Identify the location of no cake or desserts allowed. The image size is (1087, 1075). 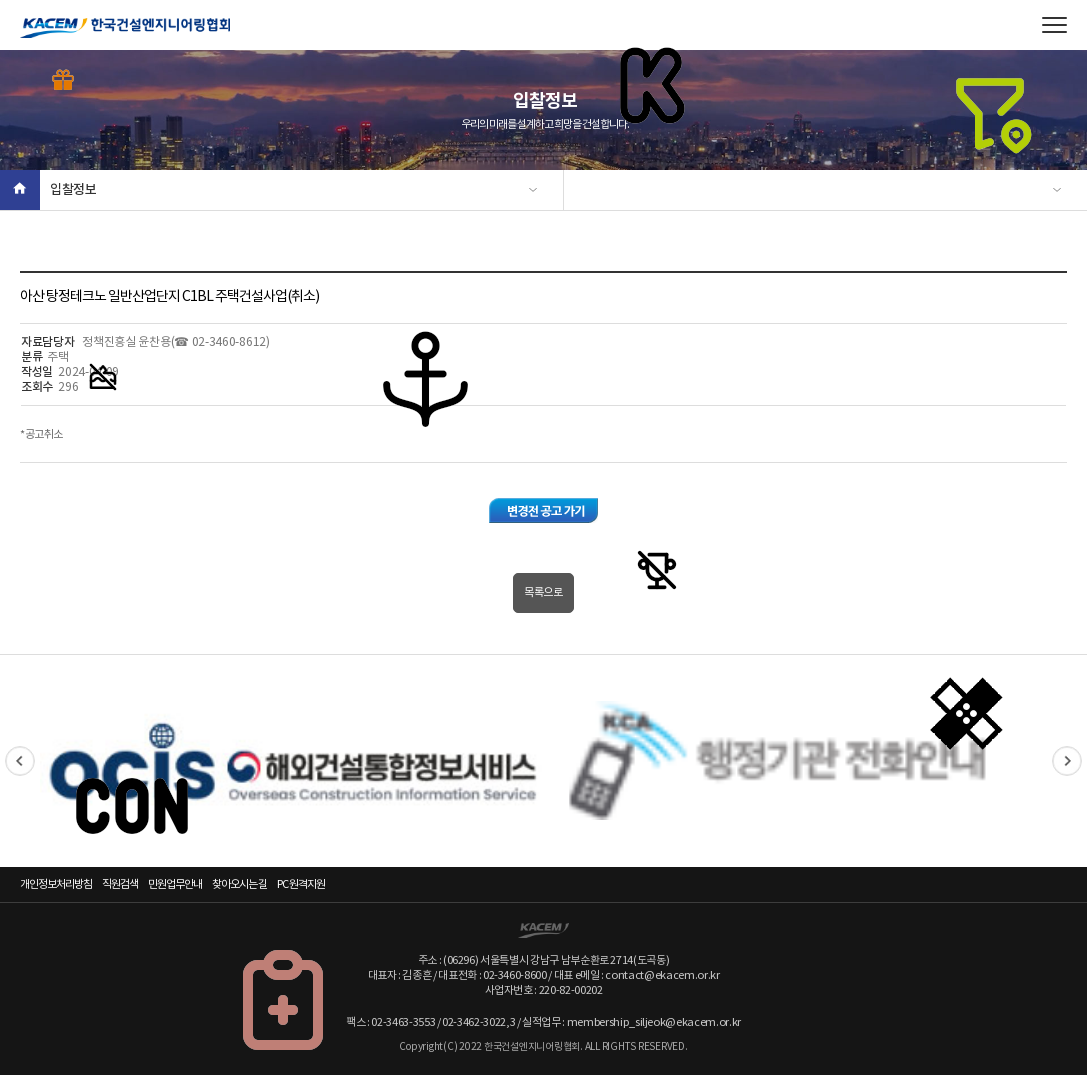
(103, 377).